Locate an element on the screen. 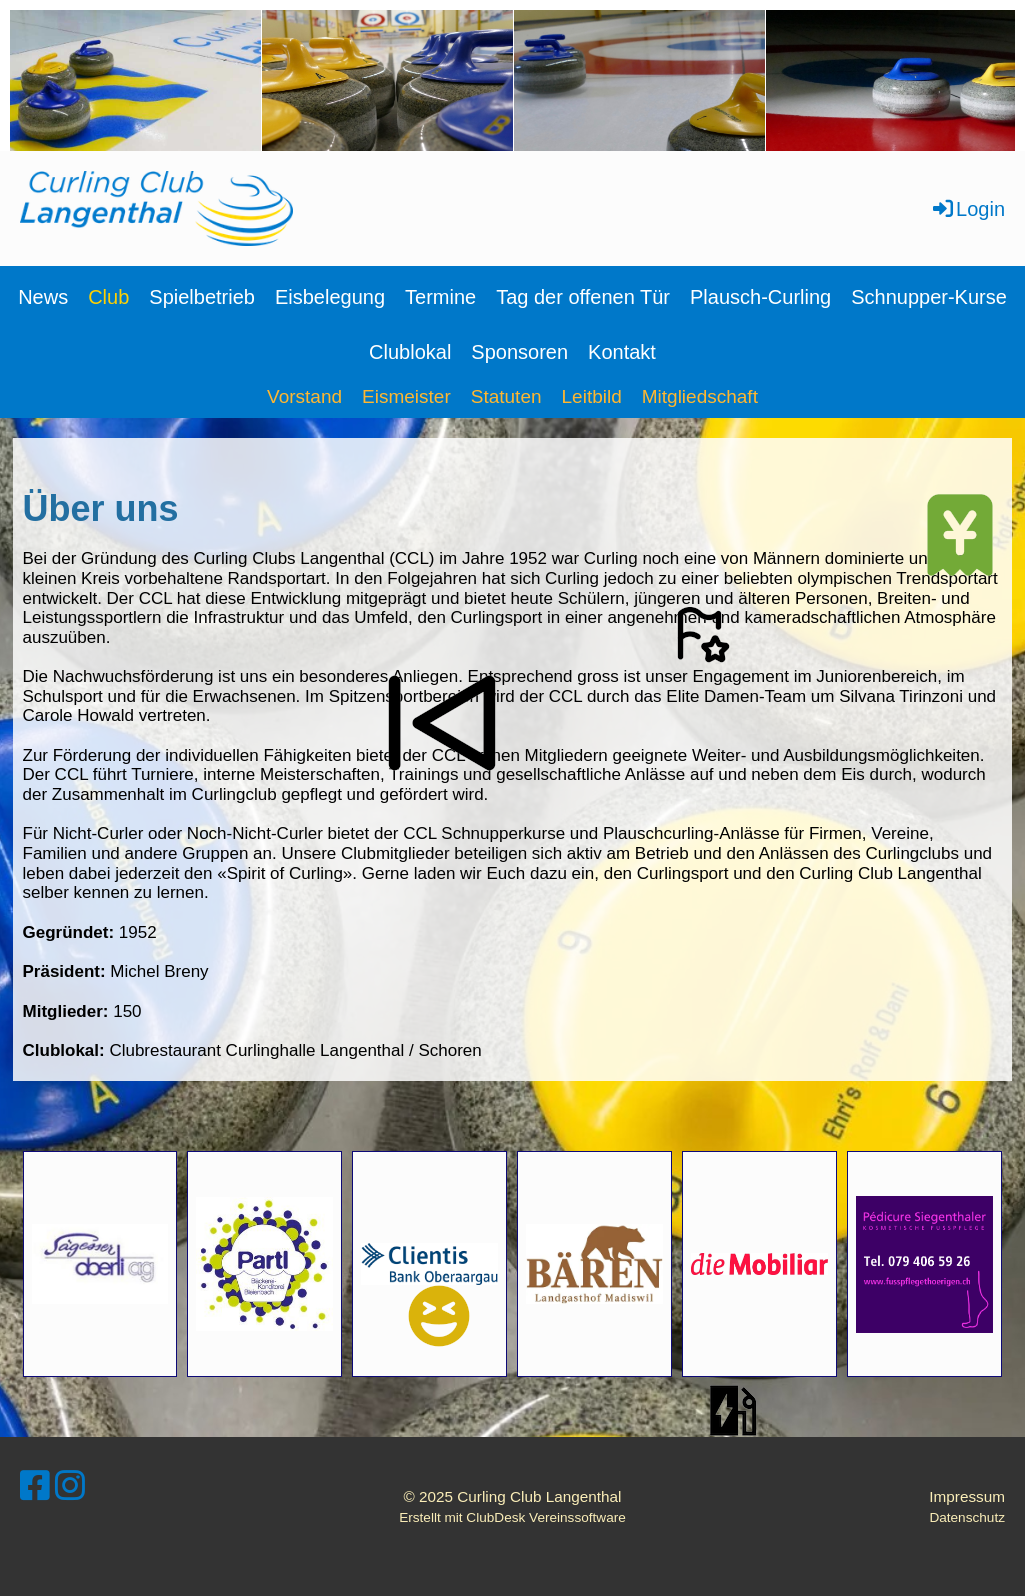 The image size is (1025, 1596). mark as featured or important is located at coordinates (699, 632).